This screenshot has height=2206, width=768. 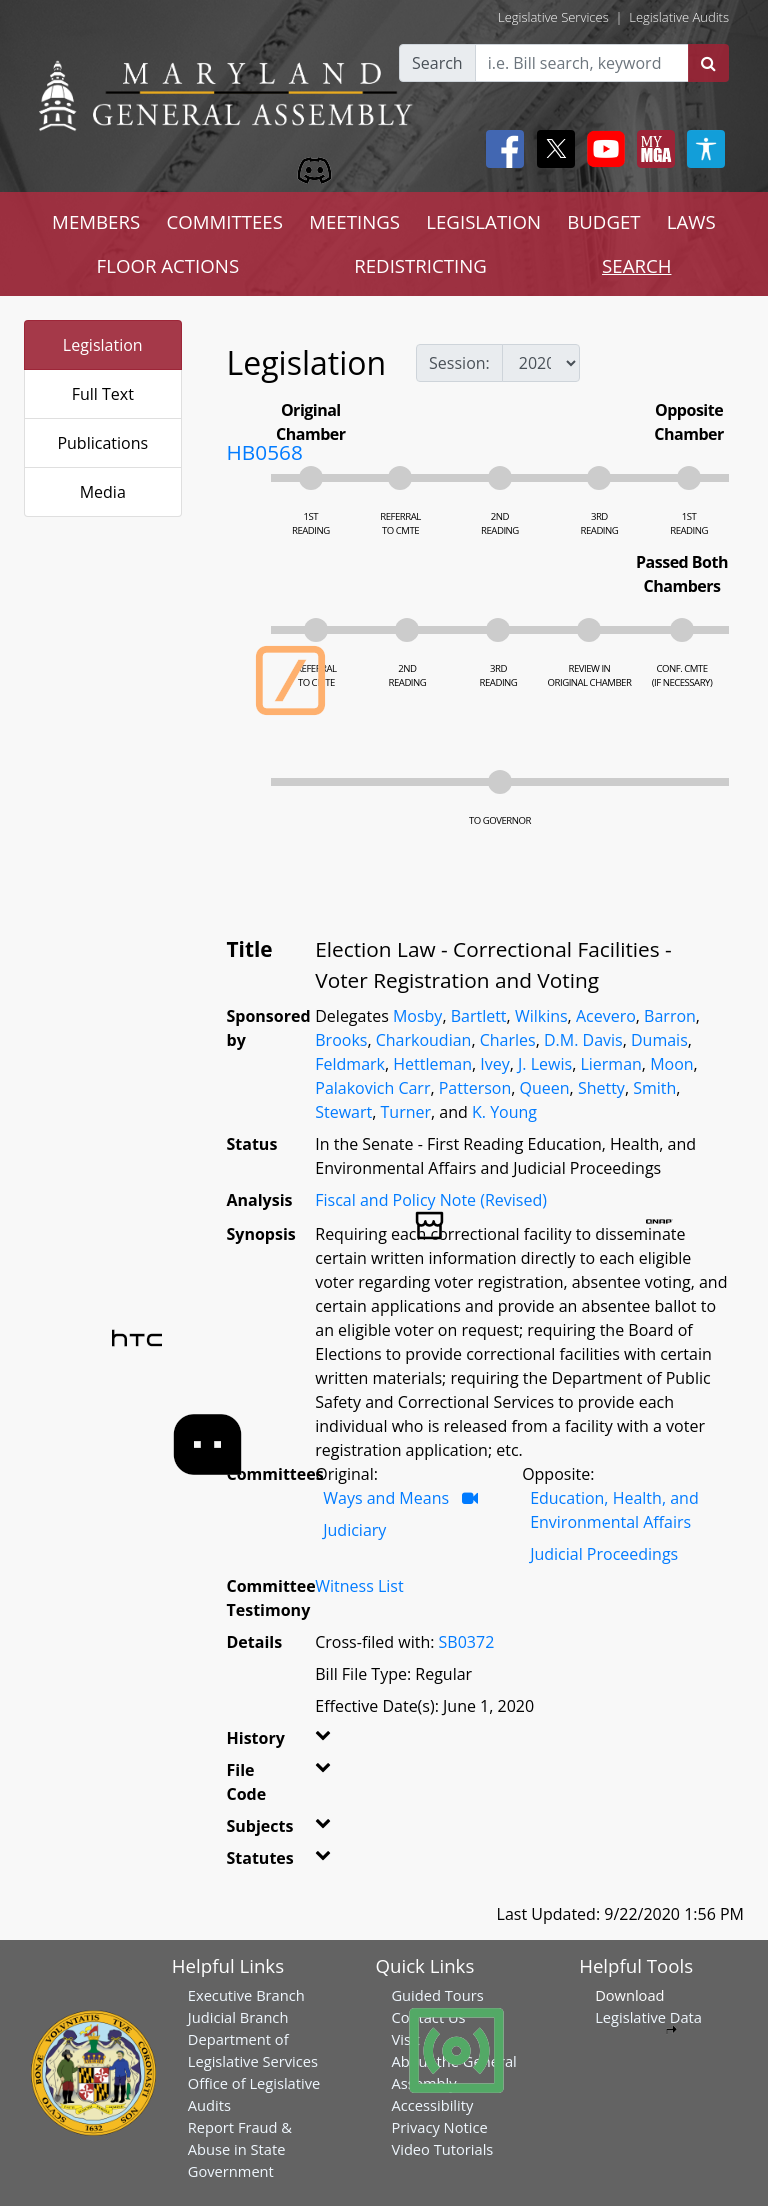 I want to click on enable surround sound audio output, so click(x=456, y=2050).